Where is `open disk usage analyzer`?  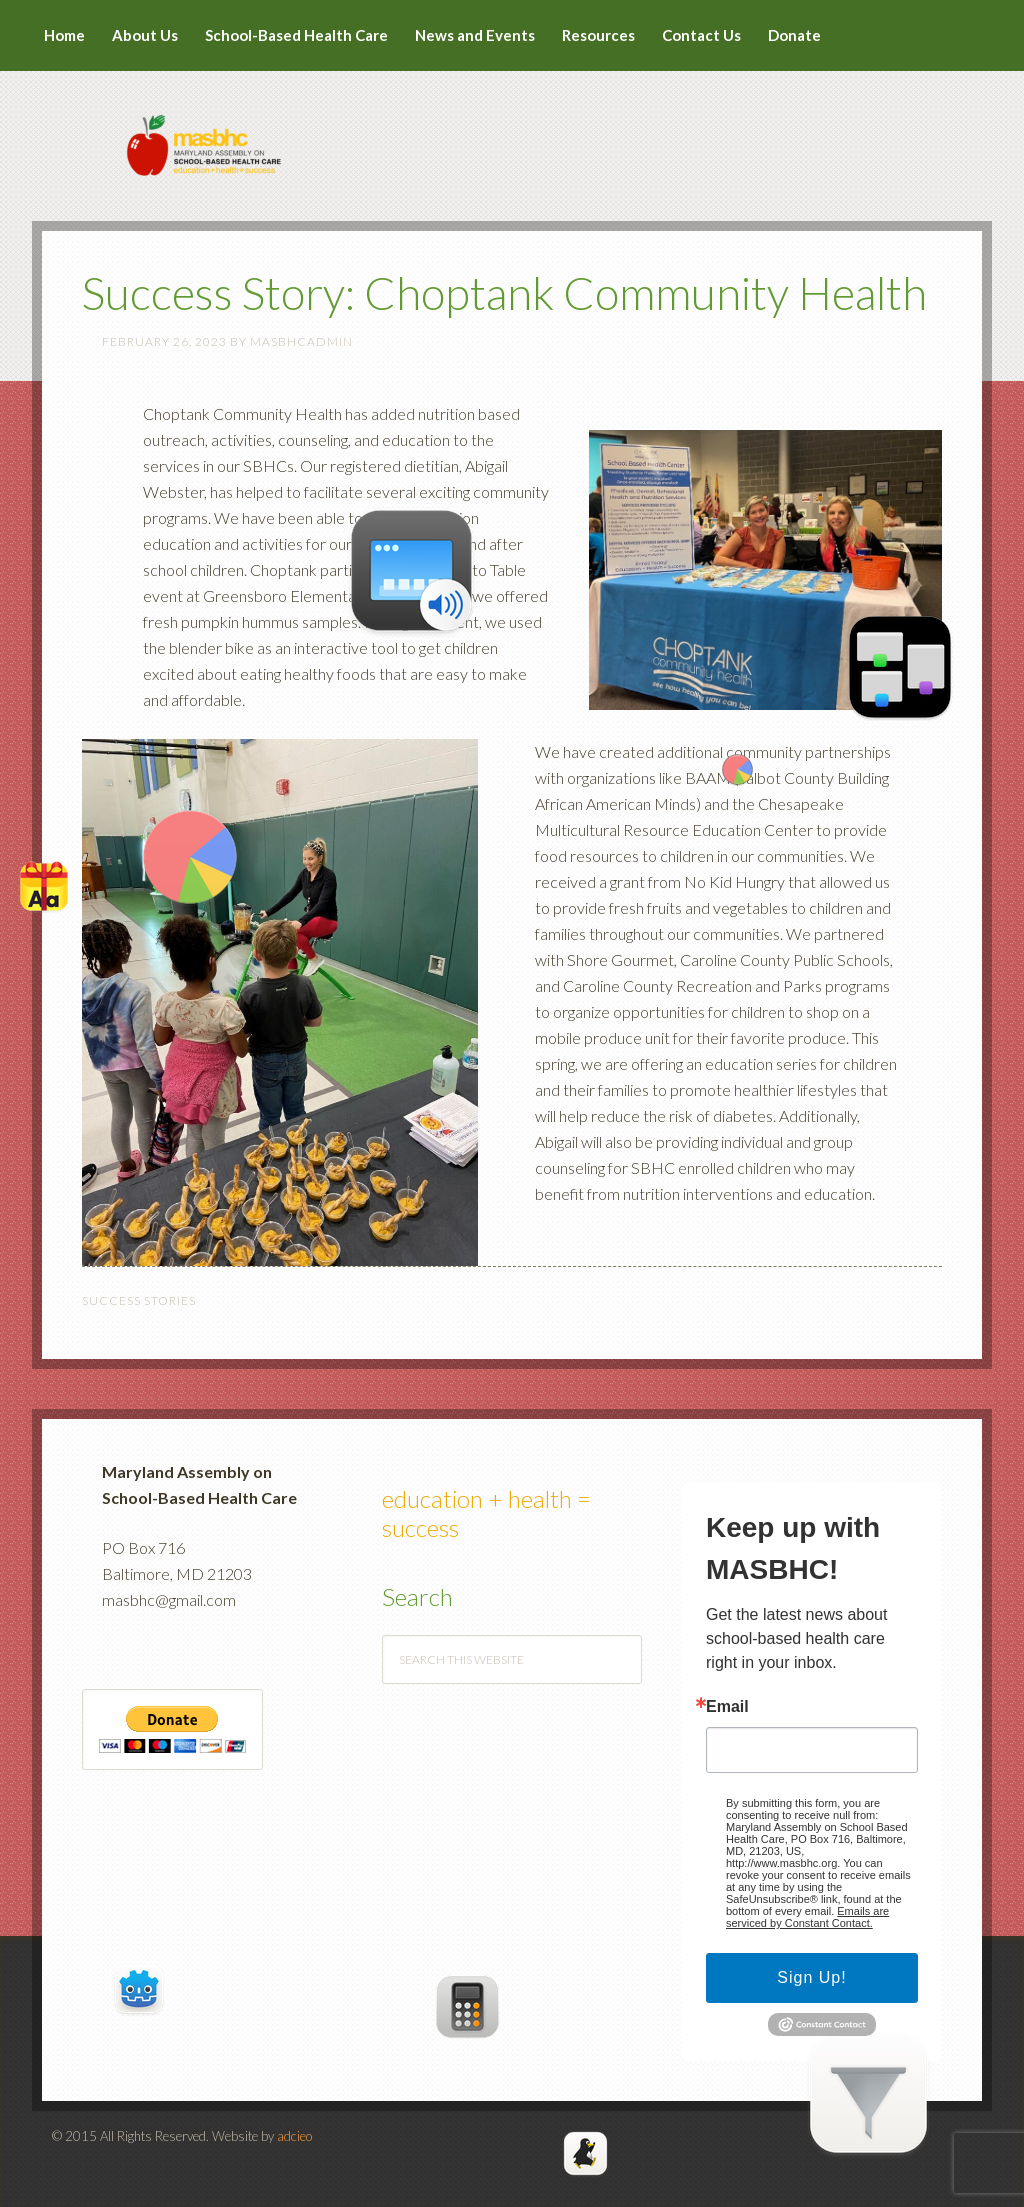 open disk usage analyzer is located at coordinates (190, 857).